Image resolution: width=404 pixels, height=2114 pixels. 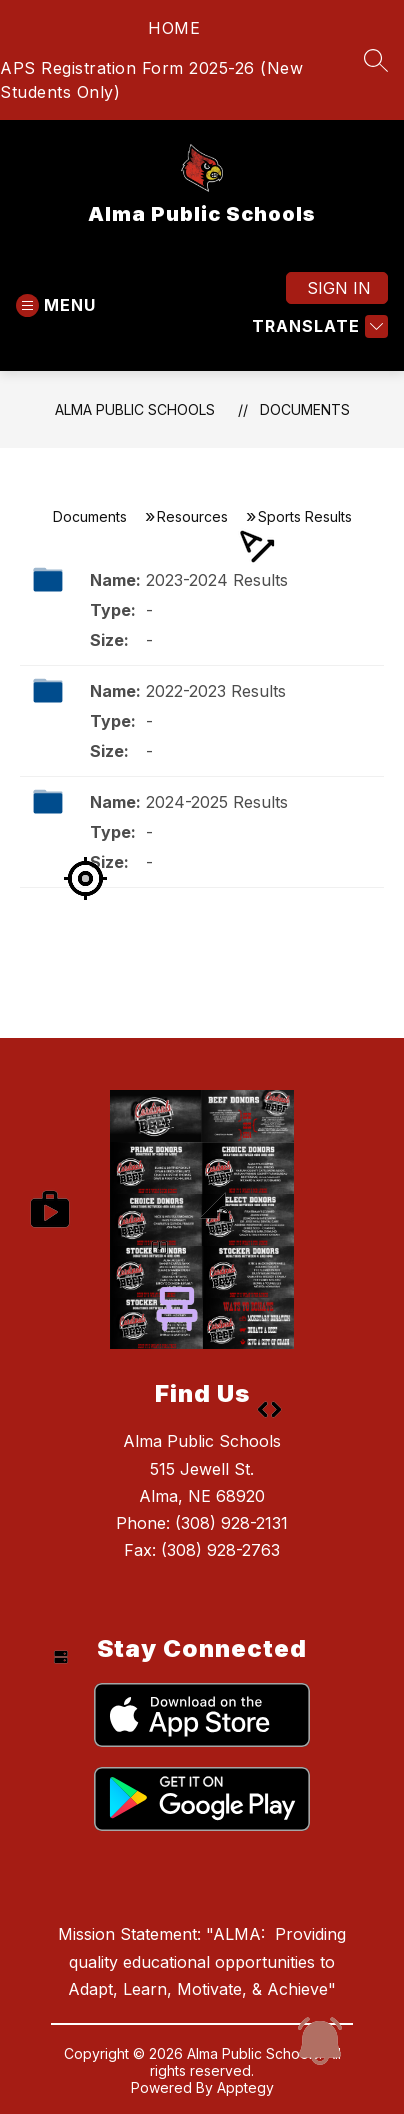 I want to click on open the app store or marketplace, so click(x=50, y=1210).